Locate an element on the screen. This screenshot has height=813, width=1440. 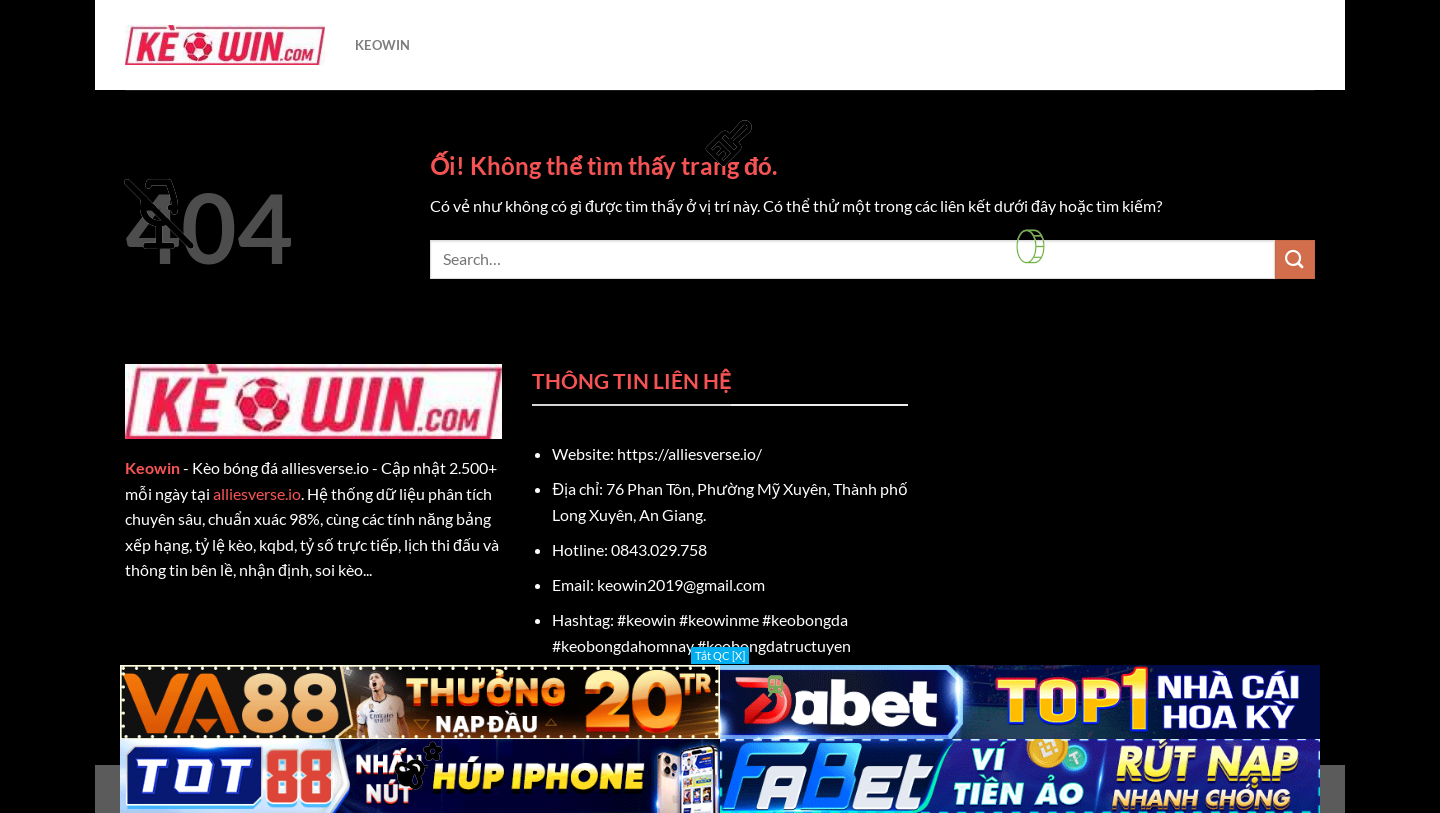
access painting or drawing tools is located at coordinates (729, 142).